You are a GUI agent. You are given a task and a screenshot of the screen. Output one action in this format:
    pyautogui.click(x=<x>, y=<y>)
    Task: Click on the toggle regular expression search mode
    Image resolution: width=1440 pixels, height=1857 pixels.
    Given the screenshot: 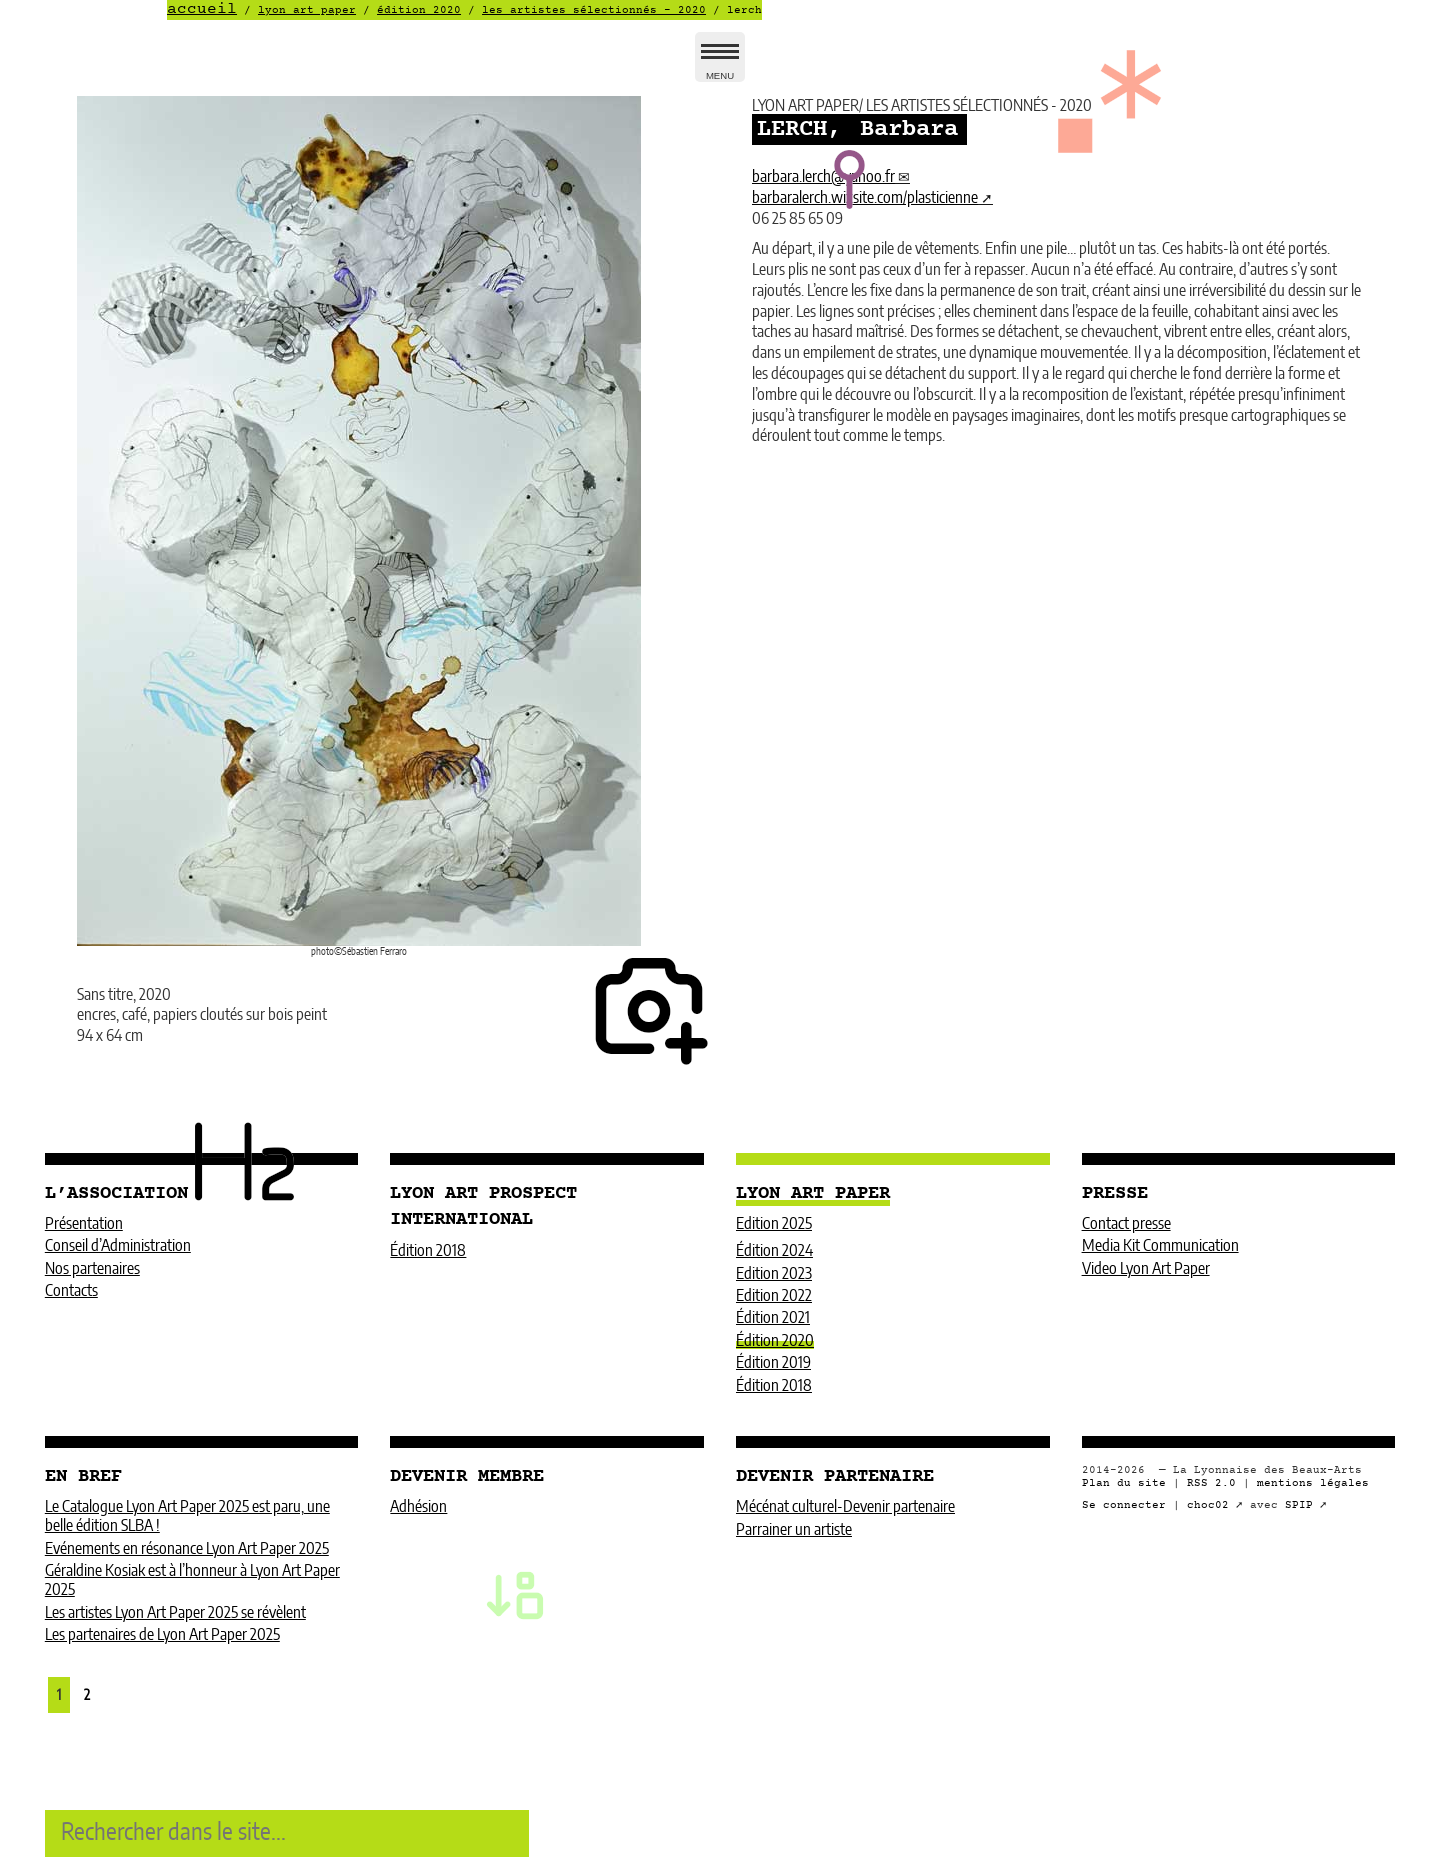 What is the action you would take?
    pyautogui.click(x=1109, y=101)
    